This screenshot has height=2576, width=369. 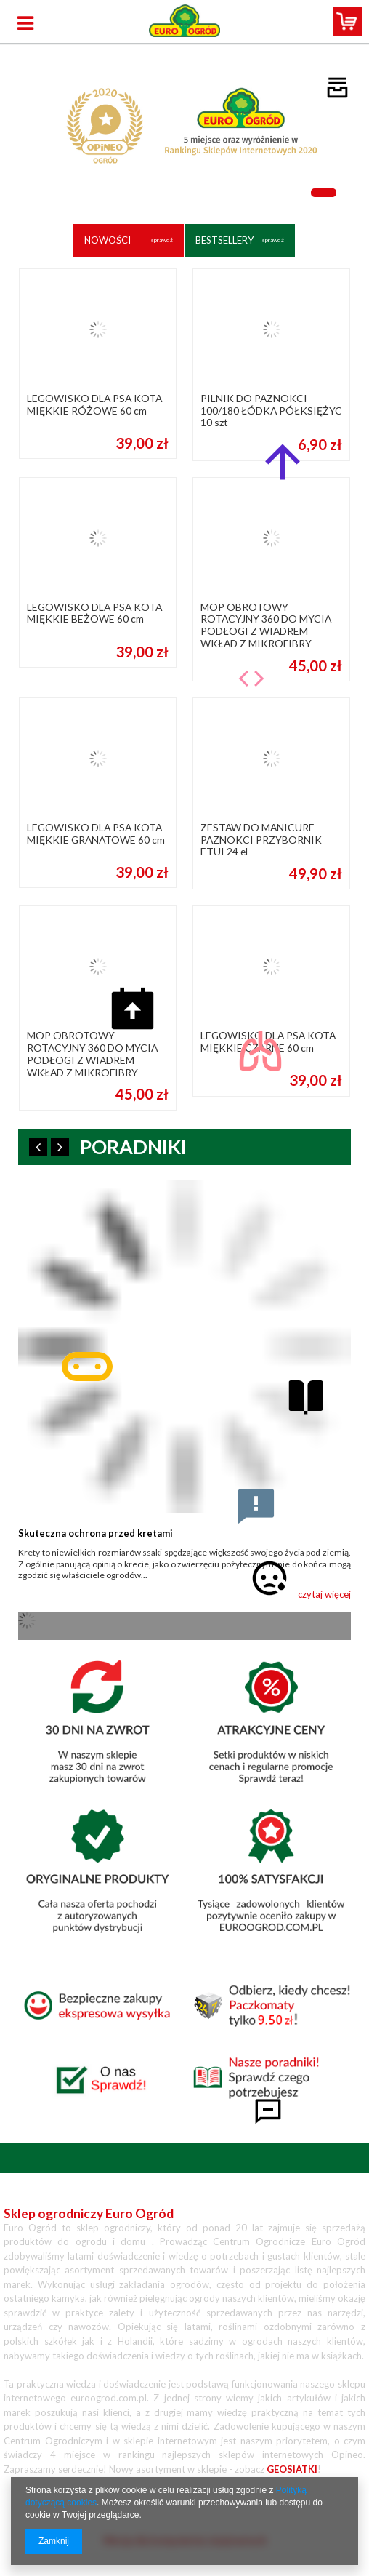 What do you see at coordinates (256, 1505) in the screenshot?
I see `submit feedback or report an issue` at bounding box center [256, 1505].